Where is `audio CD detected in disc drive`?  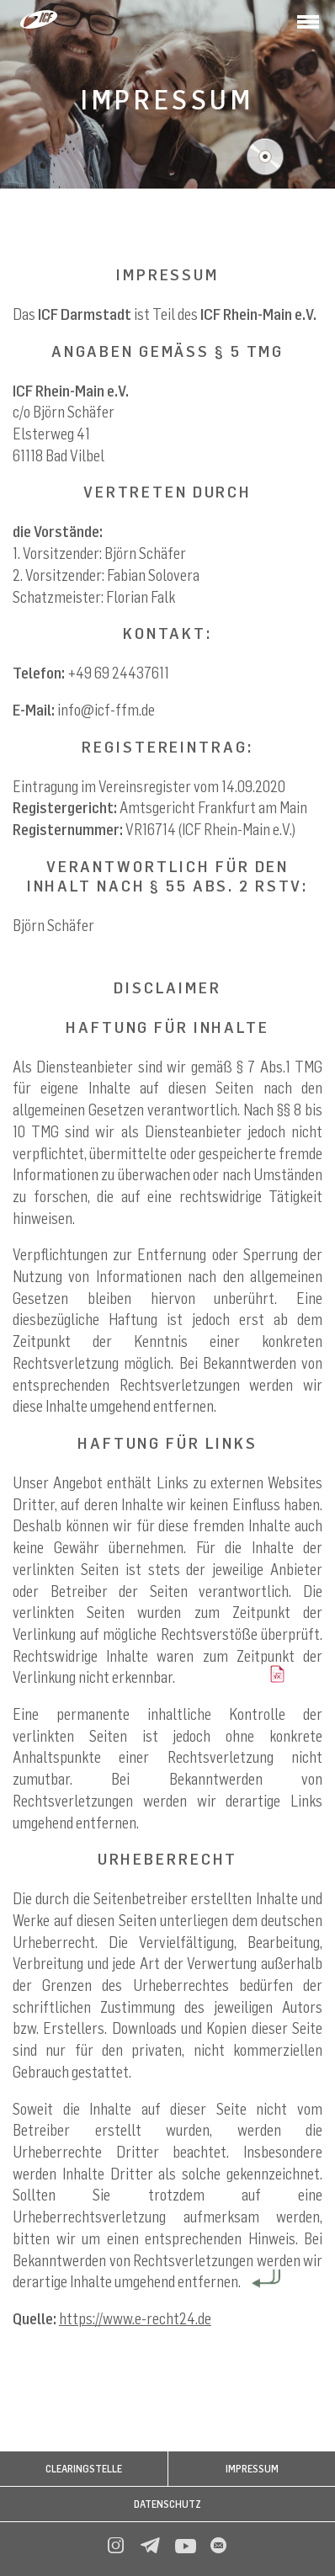 audio CD detected in disc drive is located at coordinates (265, 157).